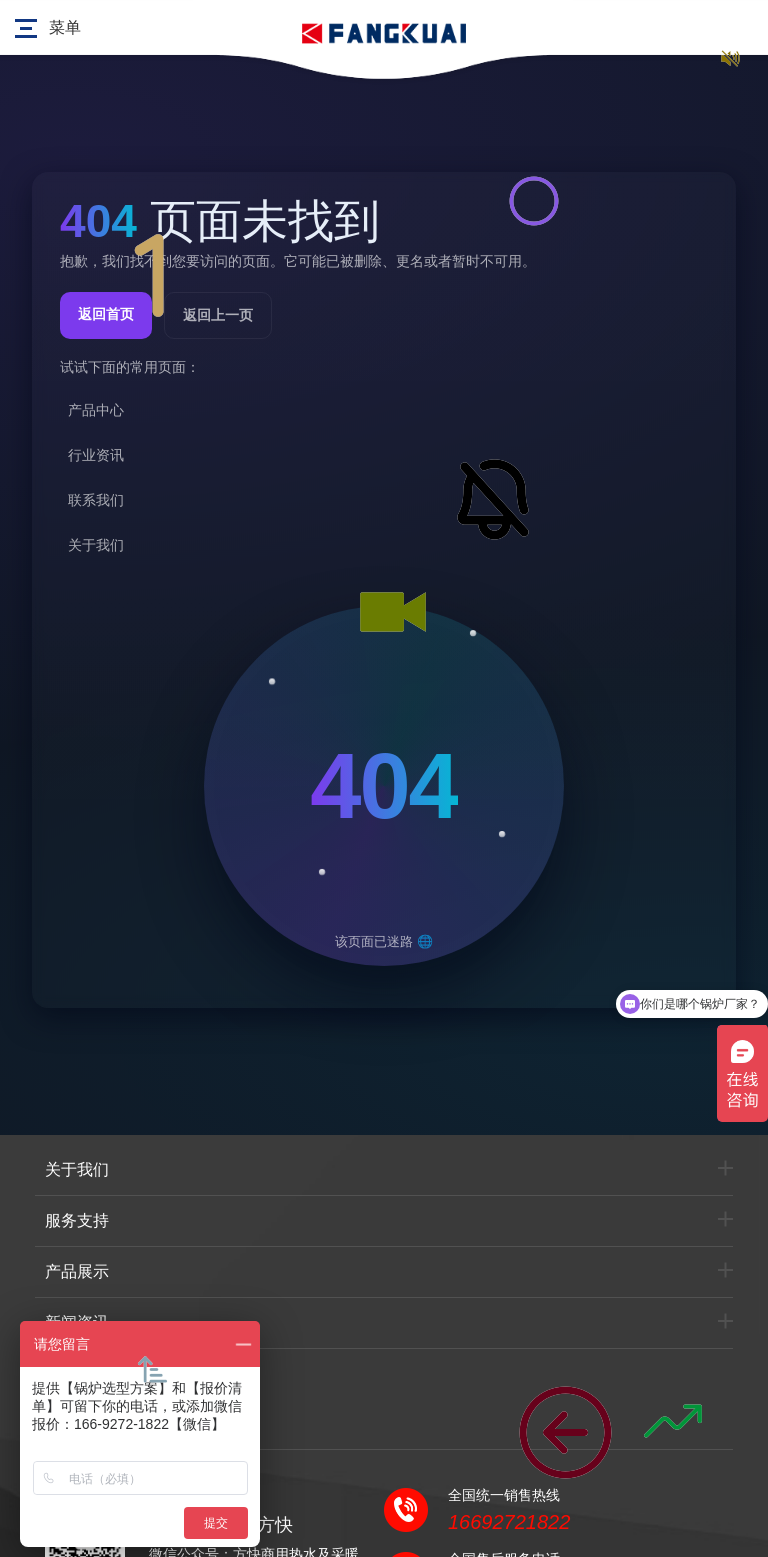 This screenshot has height=1557, width=768. Describe the element at coordinates (673, 1421) in the screenshot. I see `view trending or popular content` at that location.